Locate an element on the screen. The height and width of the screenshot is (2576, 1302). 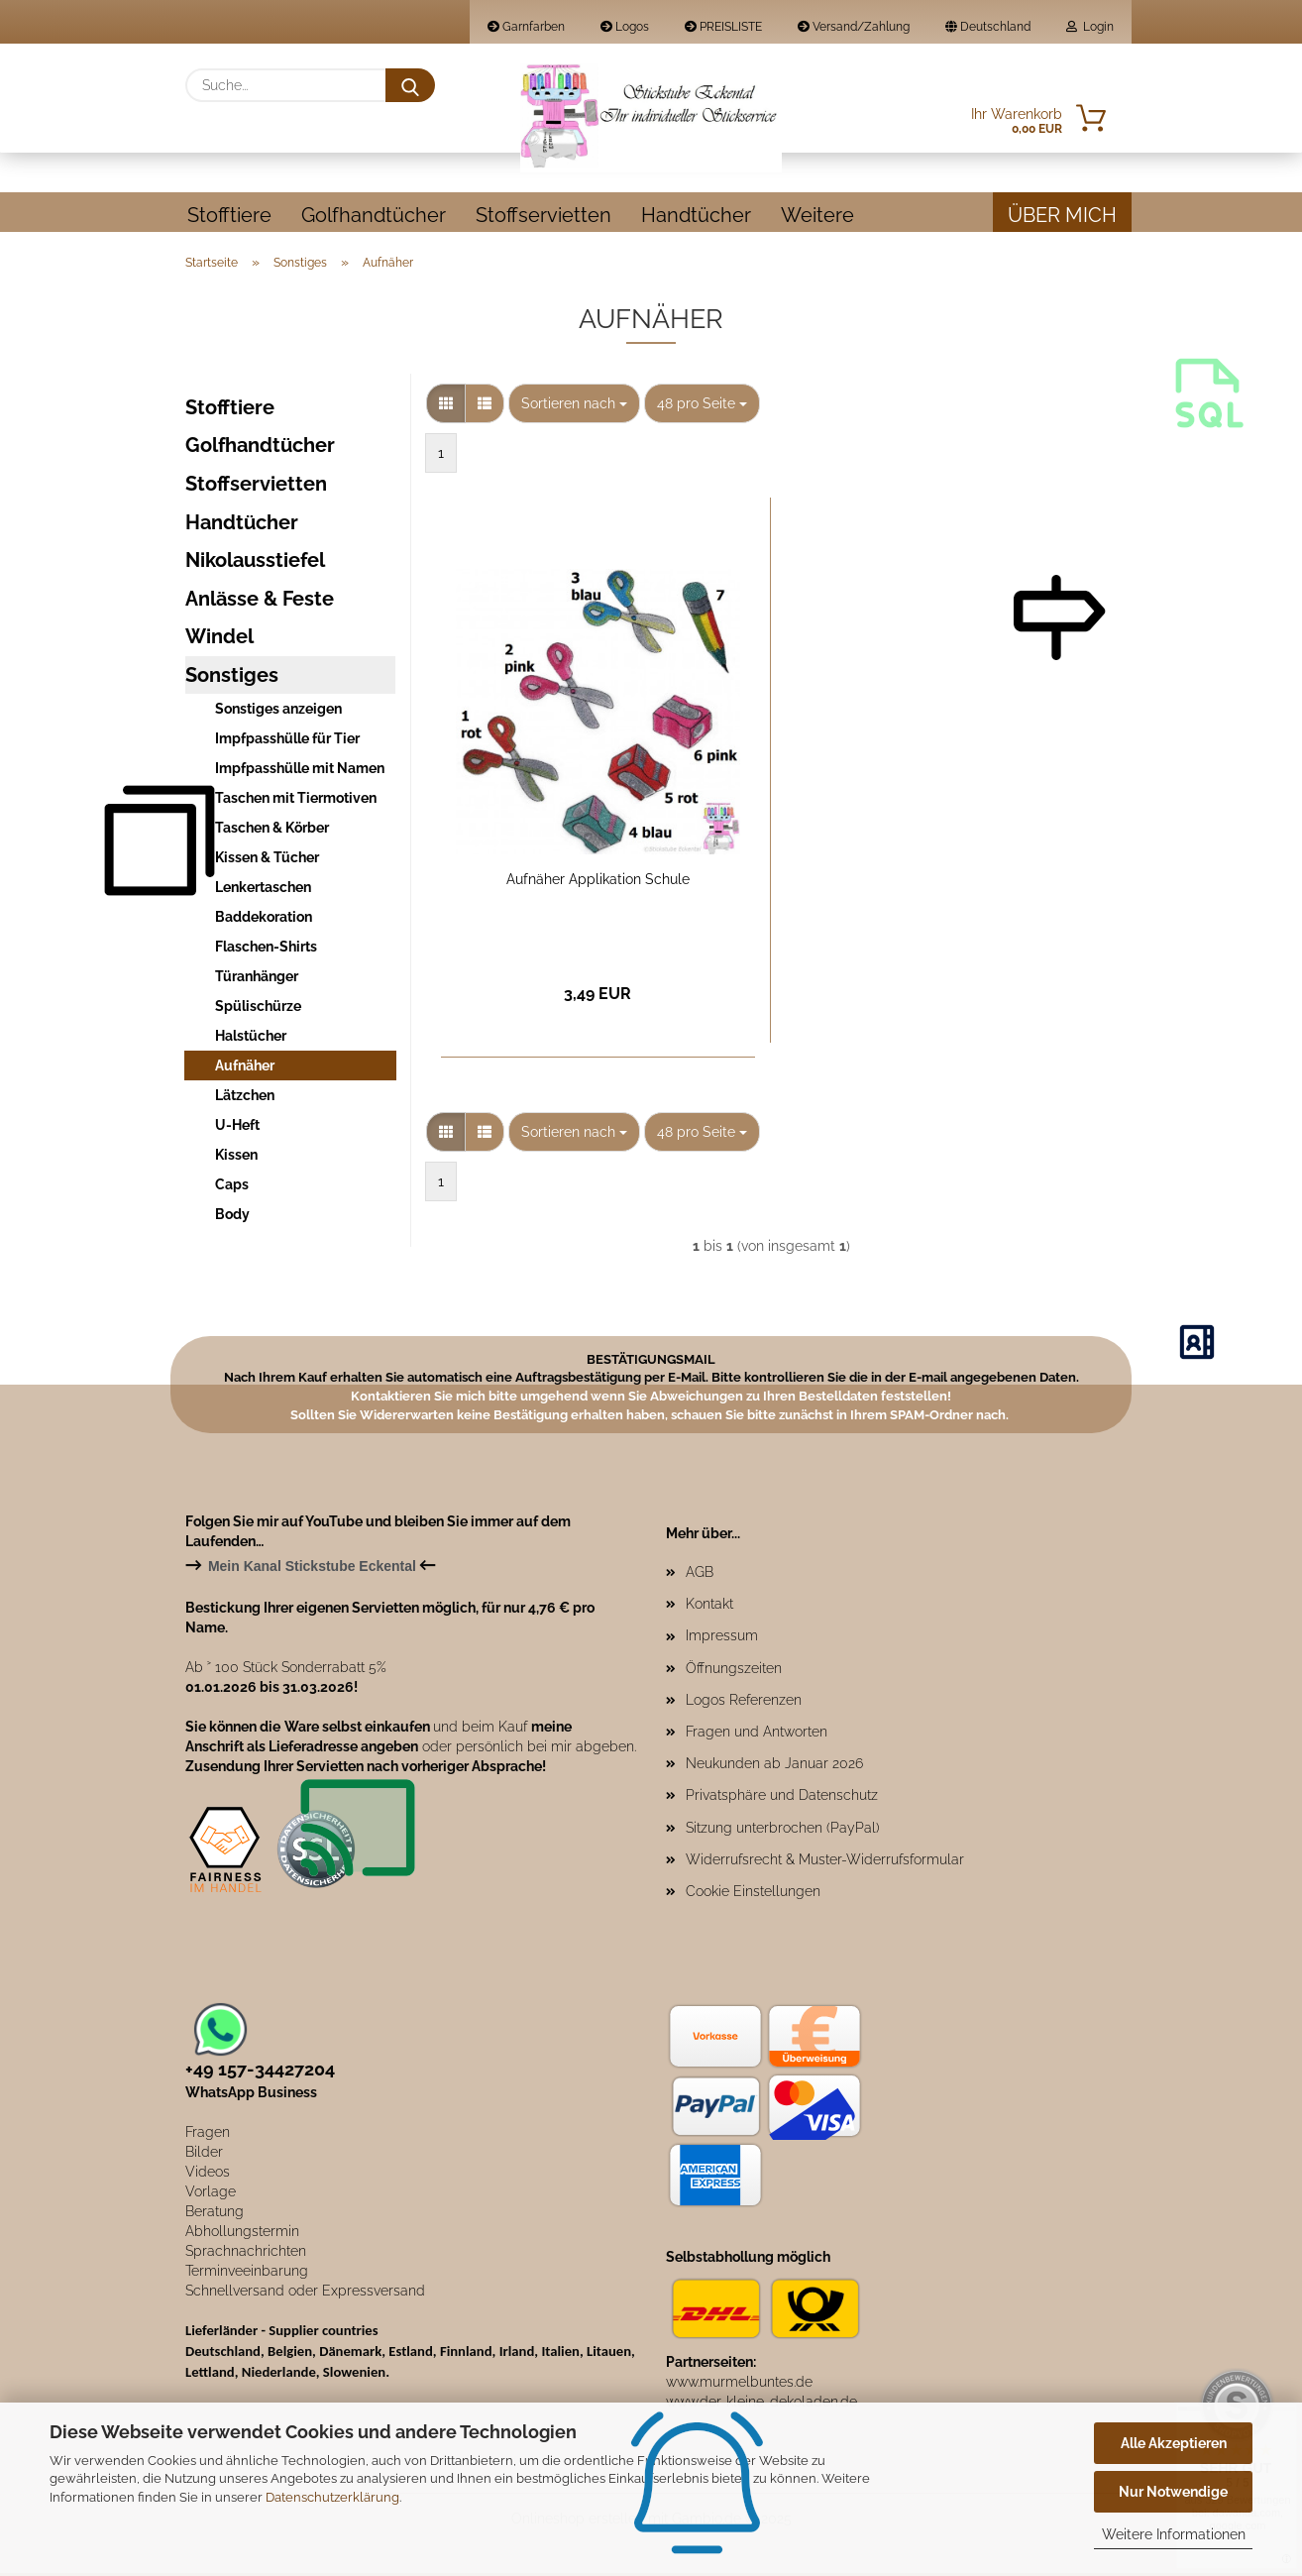
cast your screen to another device is located at coordinates (358, 1828).